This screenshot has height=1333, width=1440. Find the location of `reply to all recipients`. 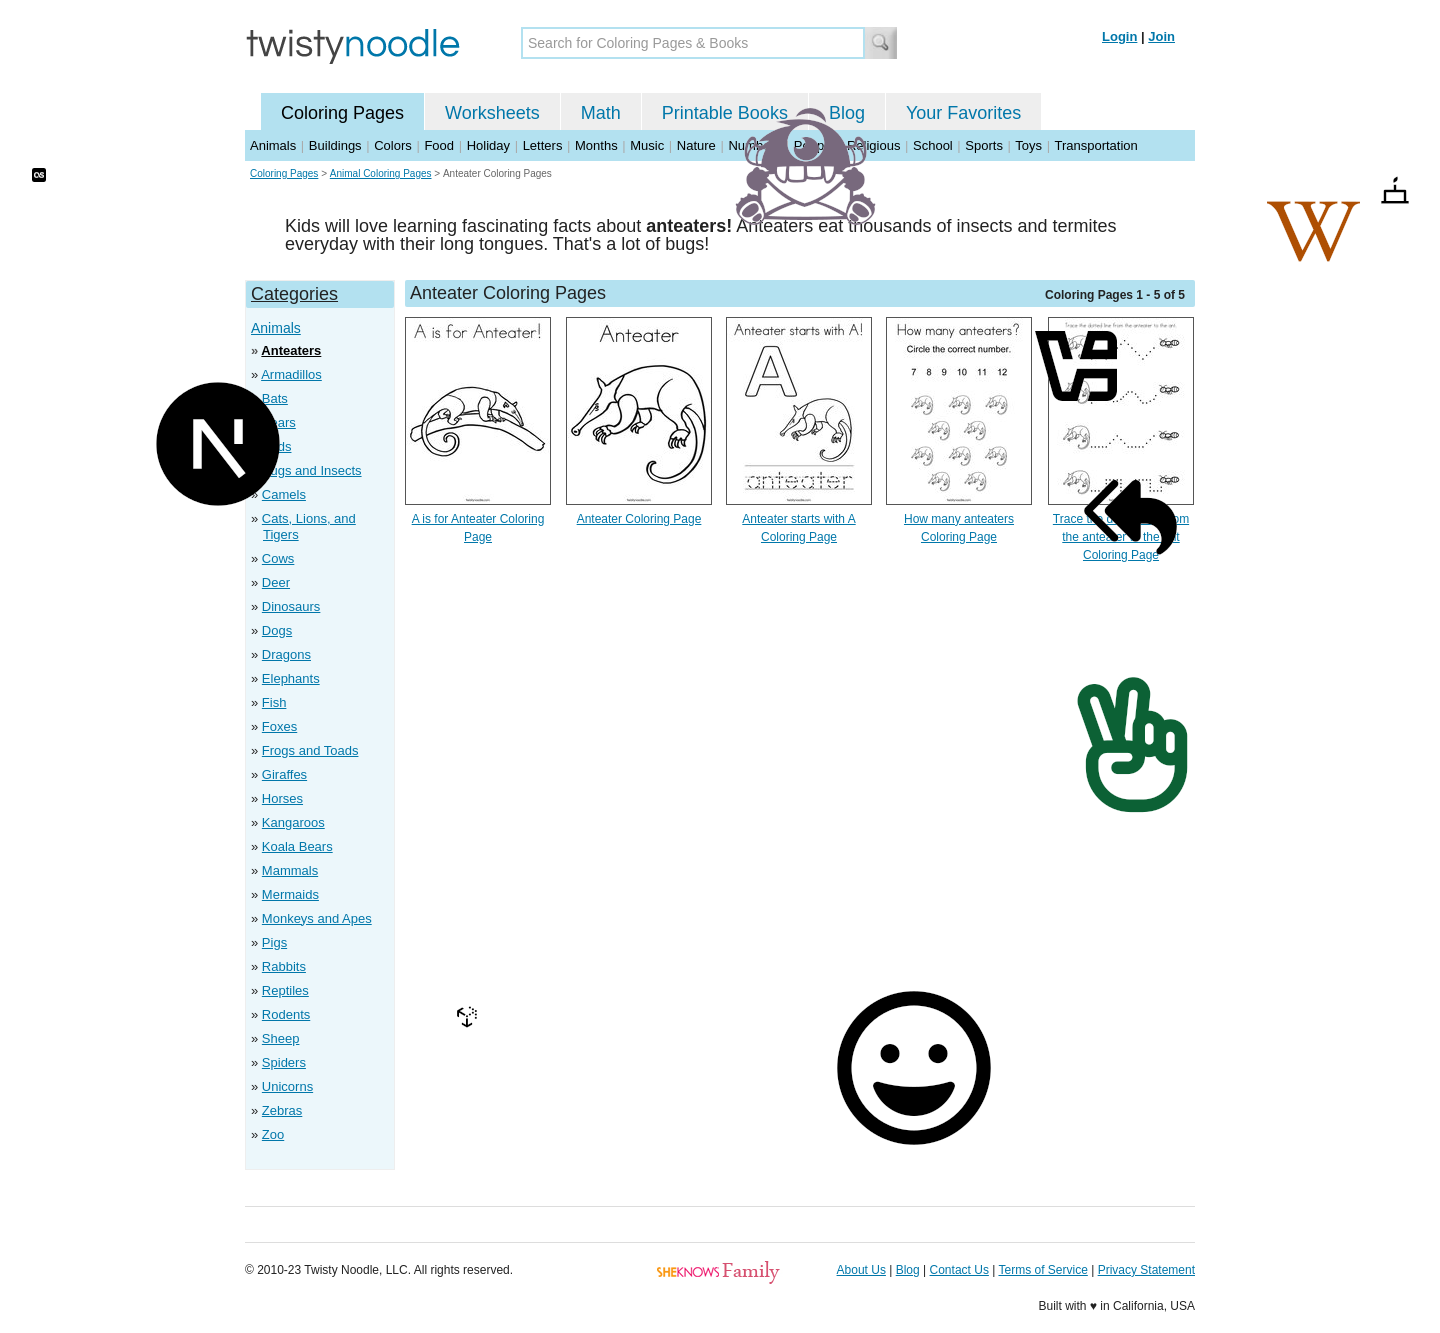

reply to all recipients is located at coordinates (1130, 518).